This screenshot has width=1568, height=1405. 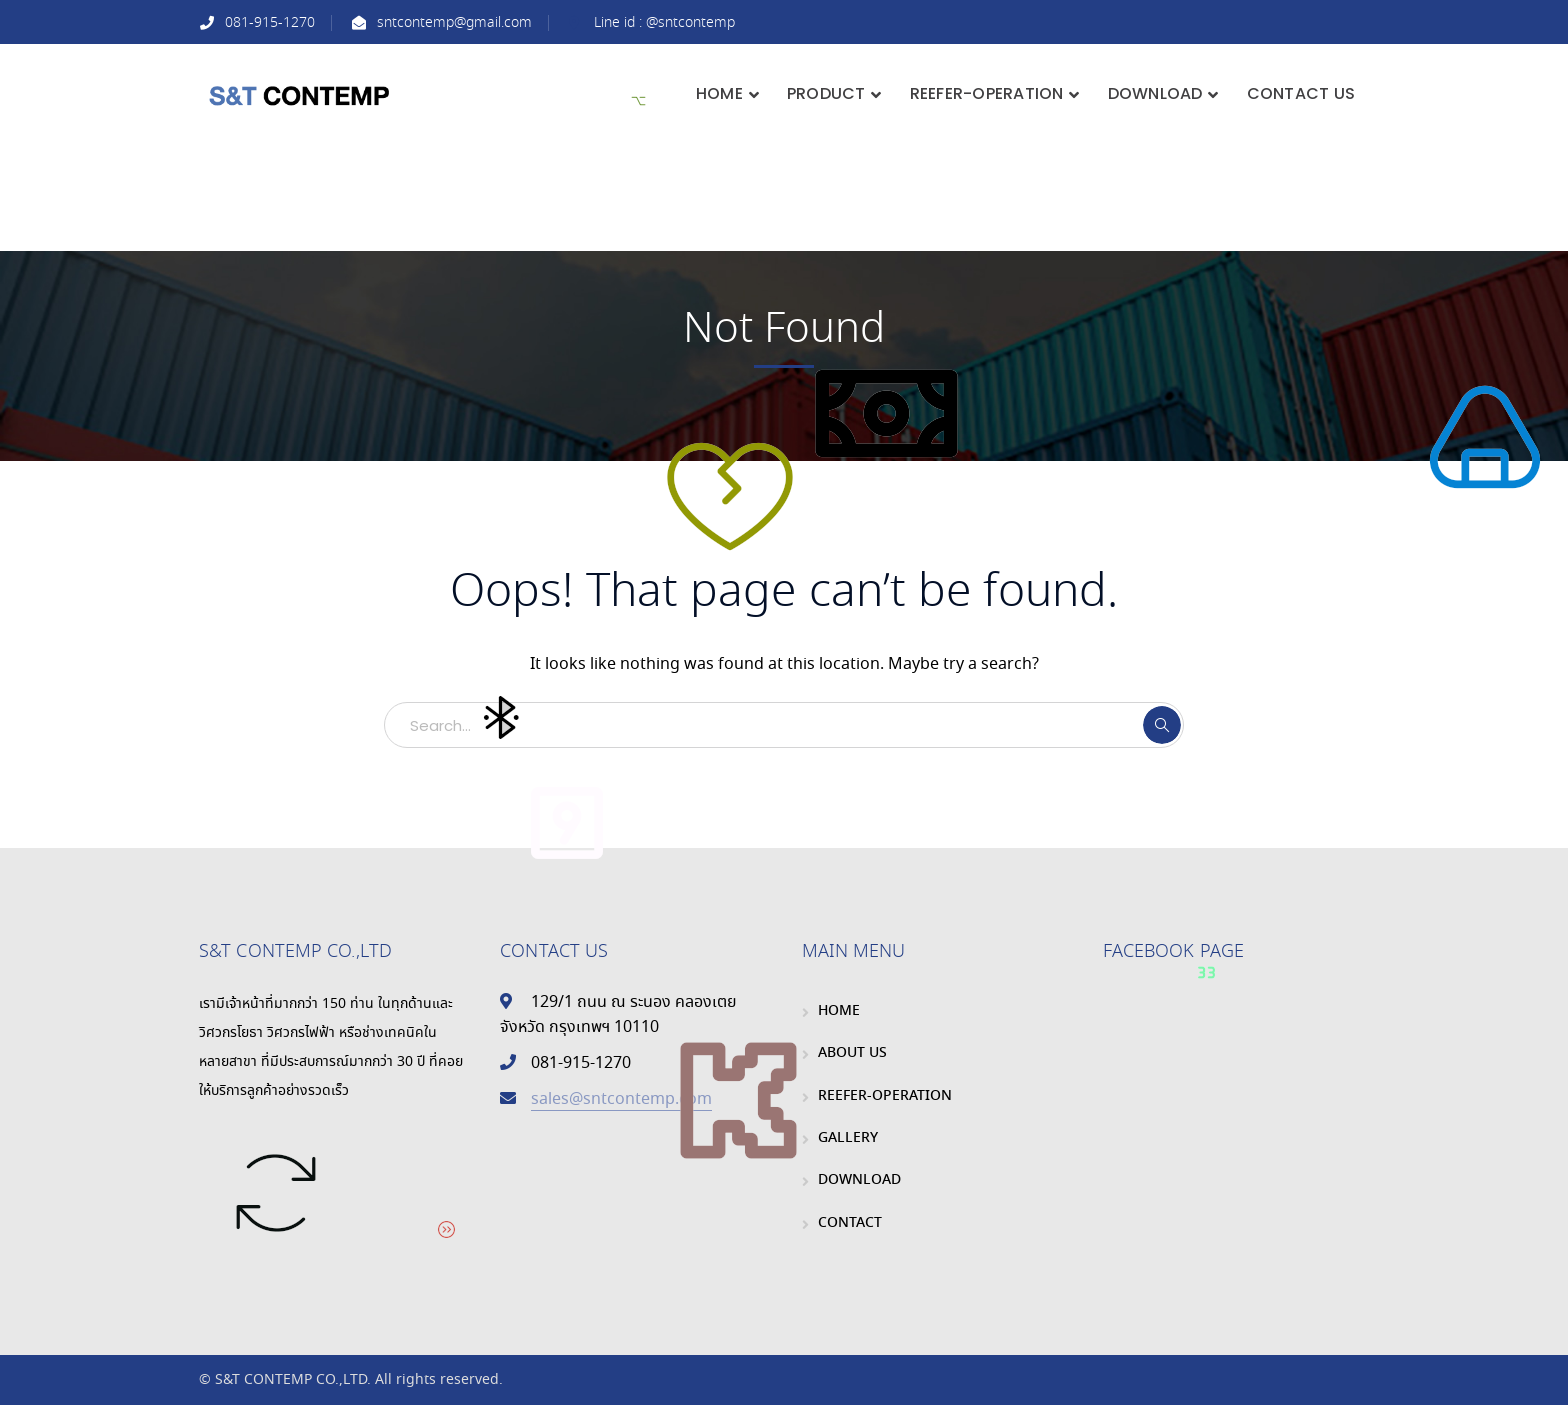 What do you see at coordinates (500, 717) in the screenshot?
I see `bluetooth device connected` at bounding box center [500, 717].